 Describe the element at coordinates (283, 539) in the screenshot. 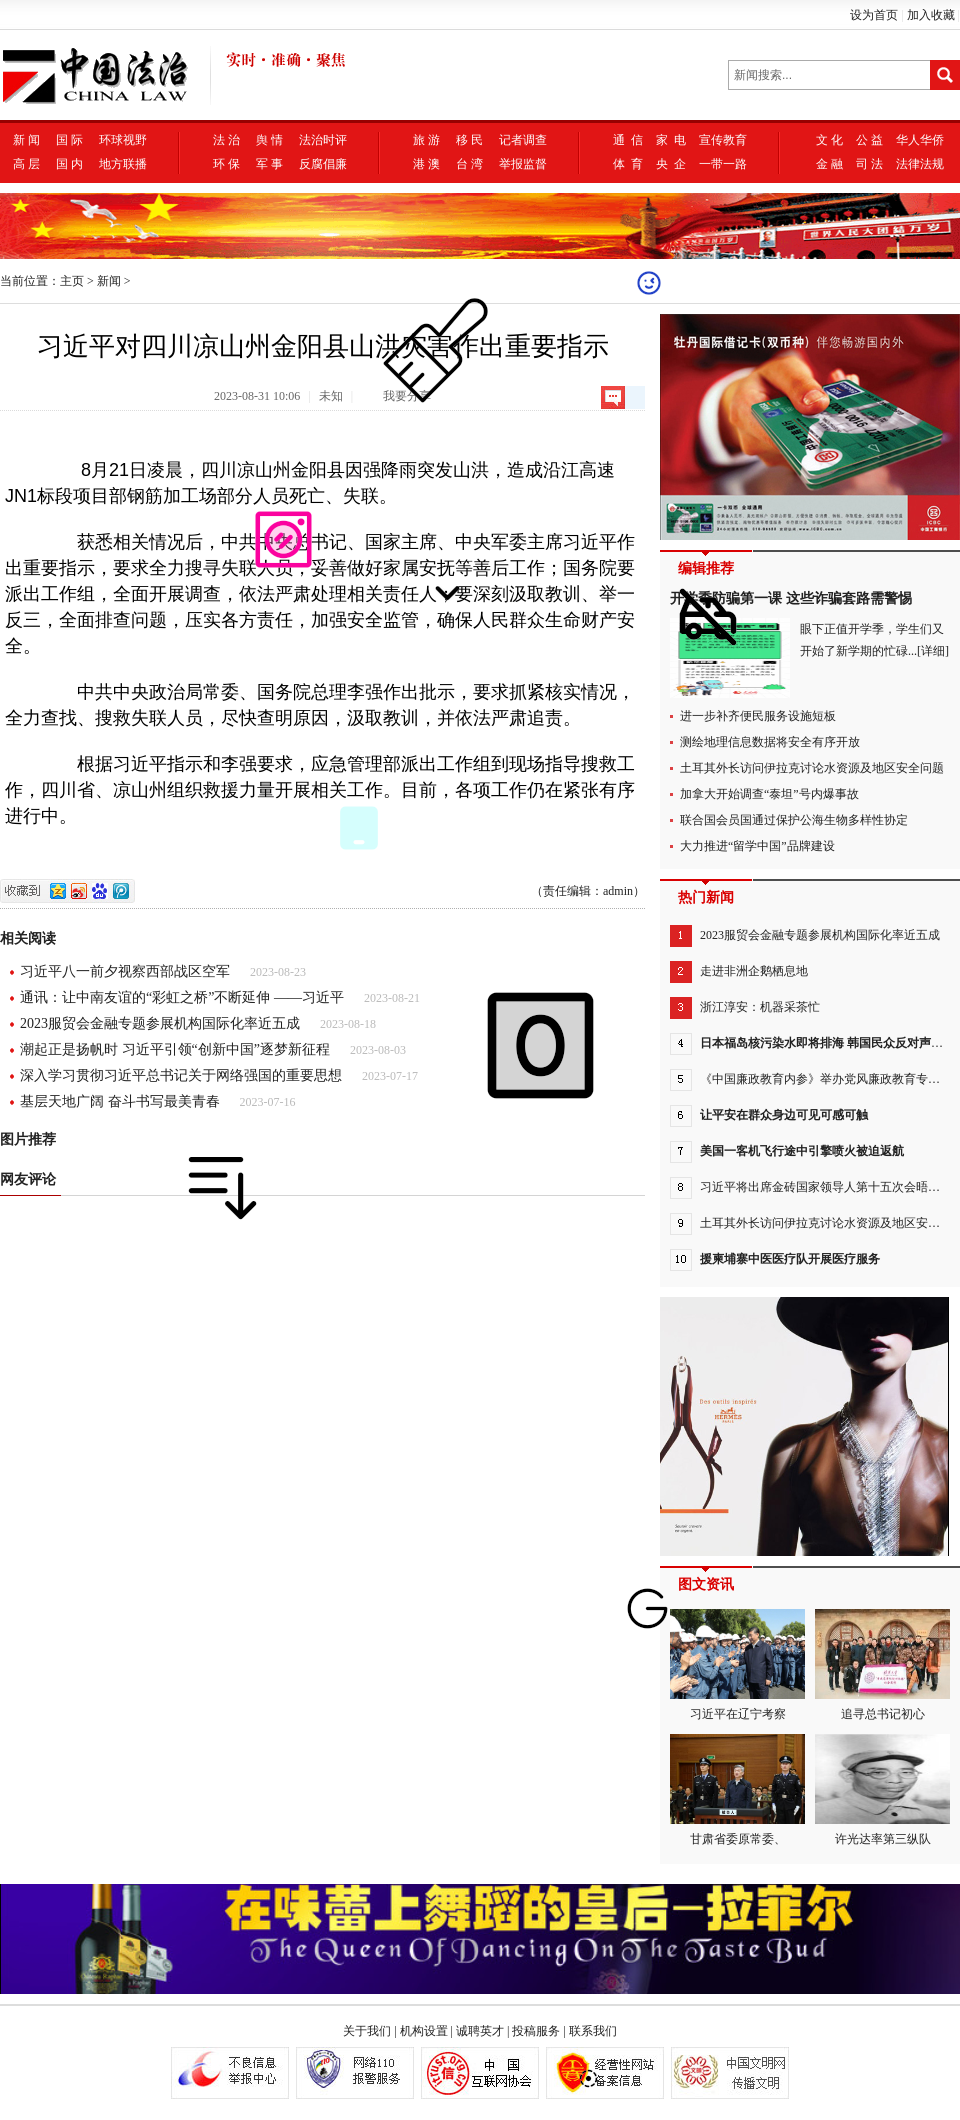

I see `access laundry or appliance settings` at that location.